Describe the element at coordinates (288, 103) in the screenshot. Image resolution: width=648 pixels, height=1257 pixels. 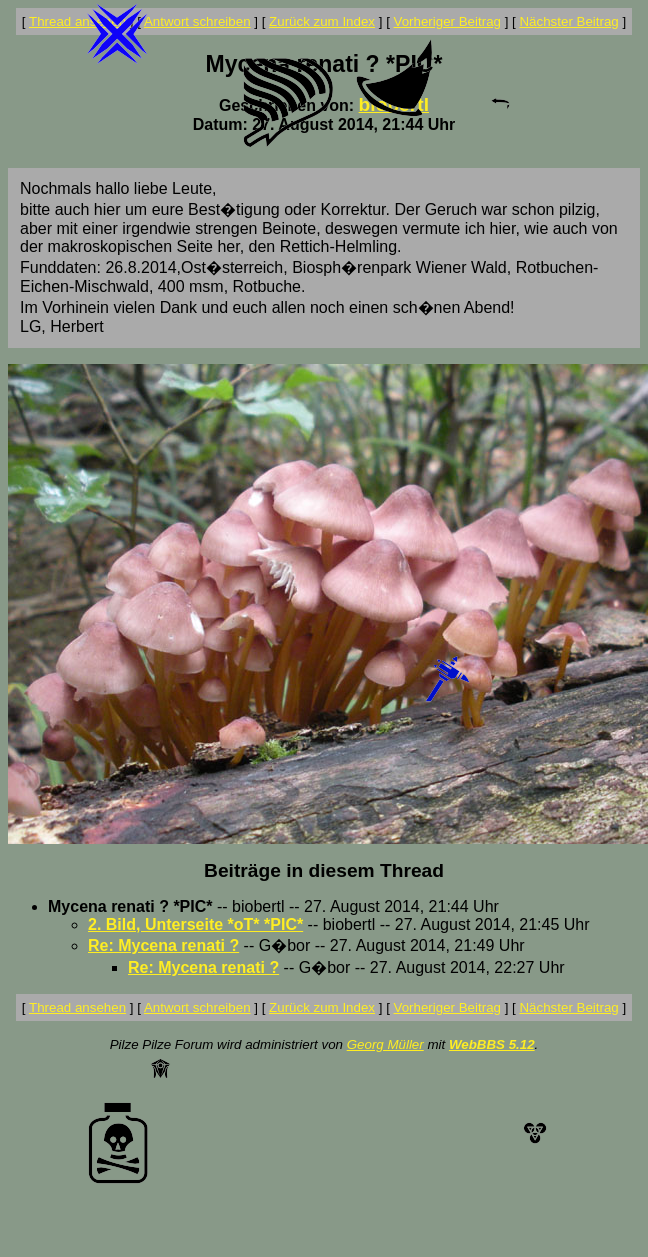
I see `activate wave attack ability` at that location.